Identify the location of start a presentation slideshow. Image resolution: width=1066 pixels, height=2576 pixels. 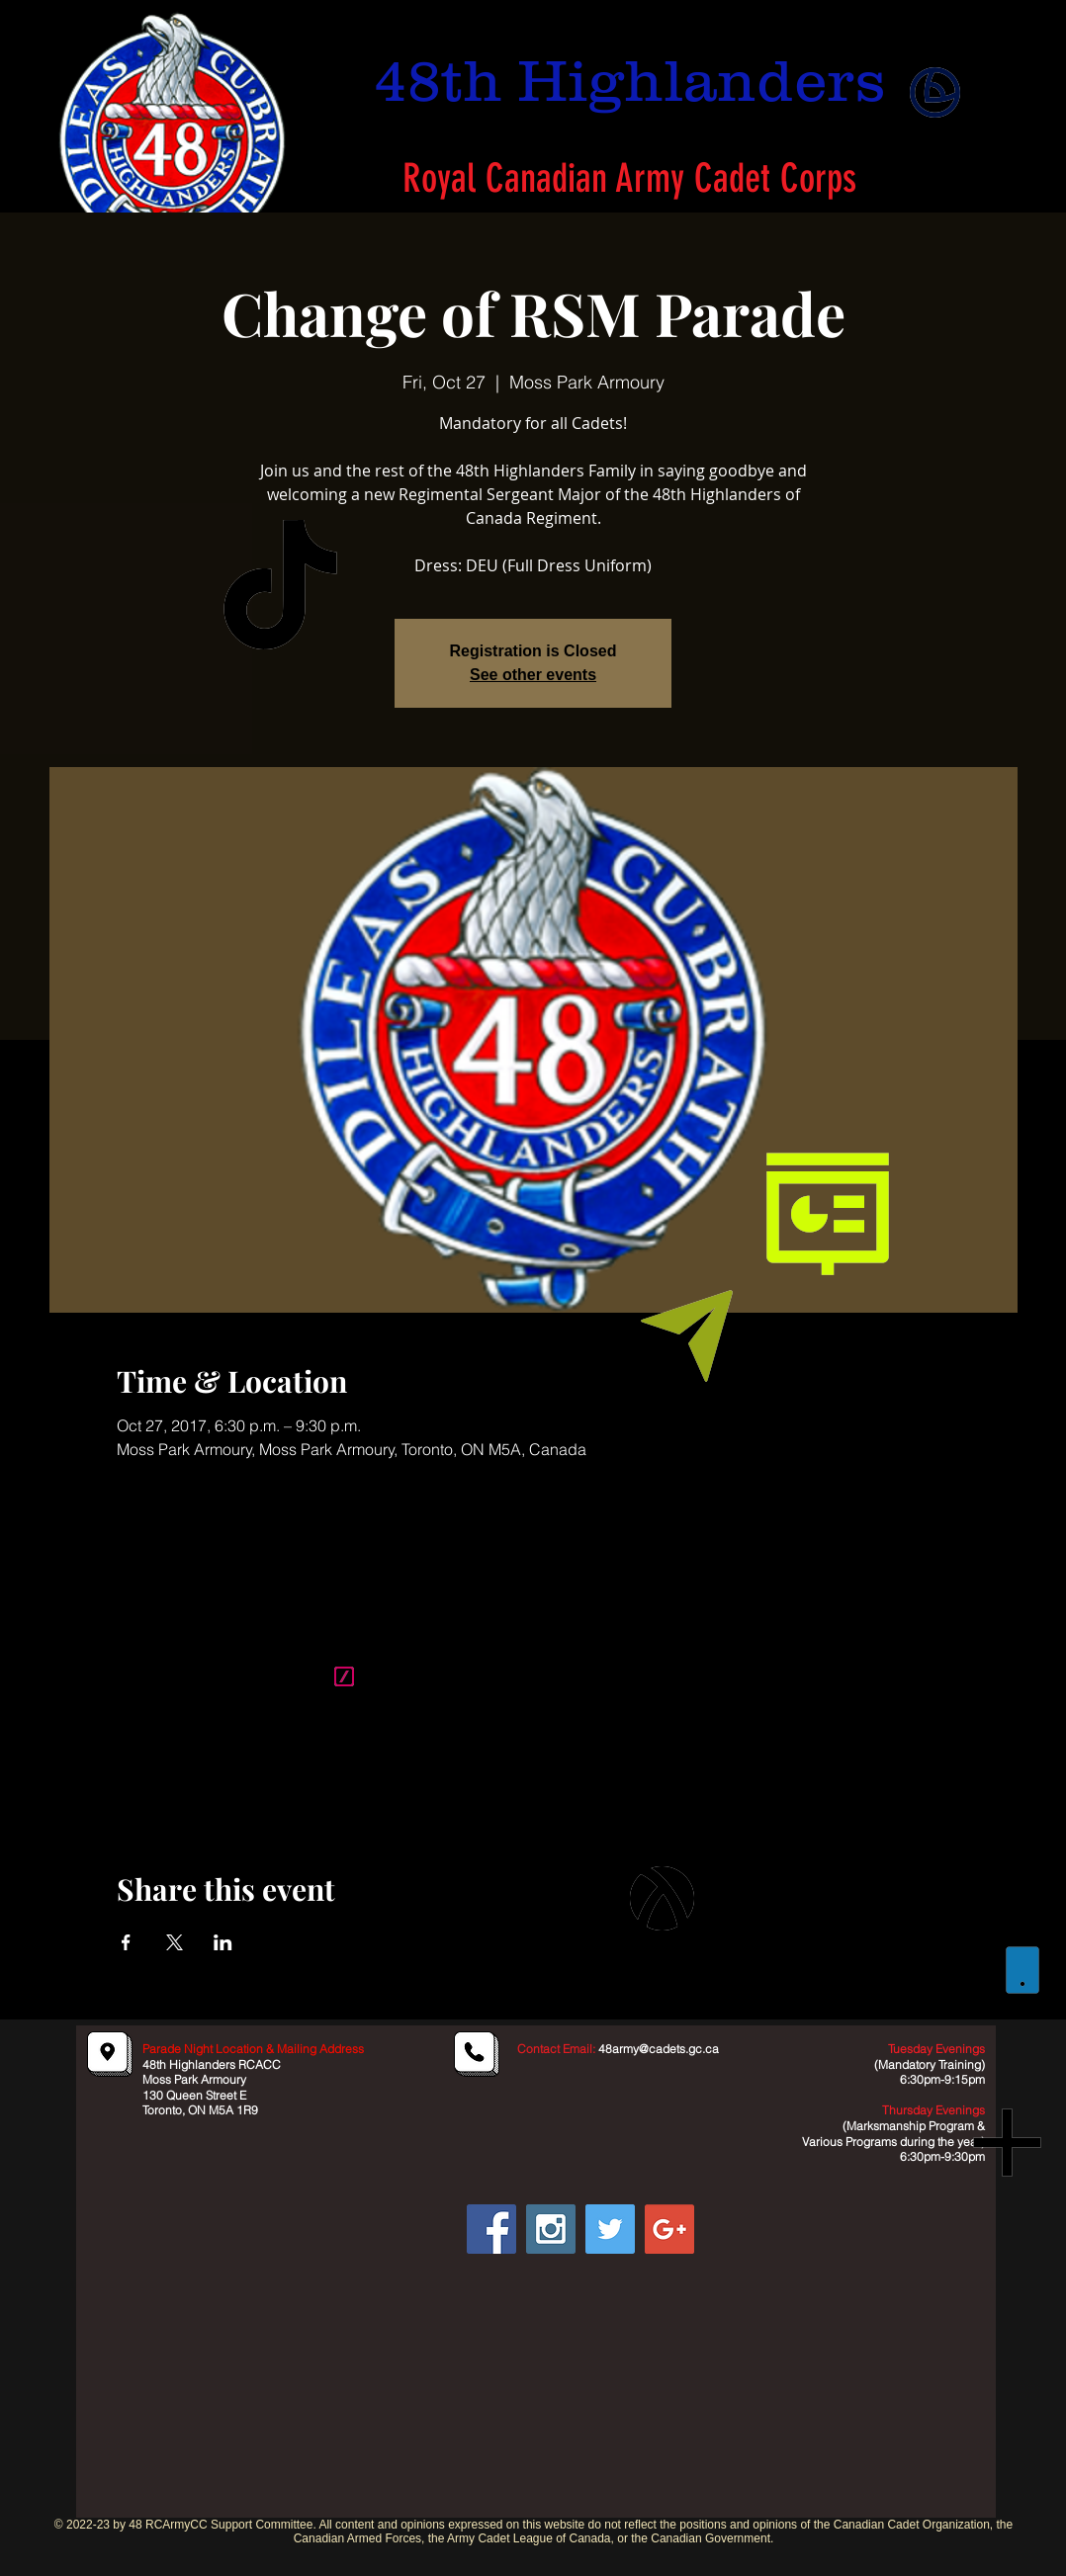
(828, 1208).